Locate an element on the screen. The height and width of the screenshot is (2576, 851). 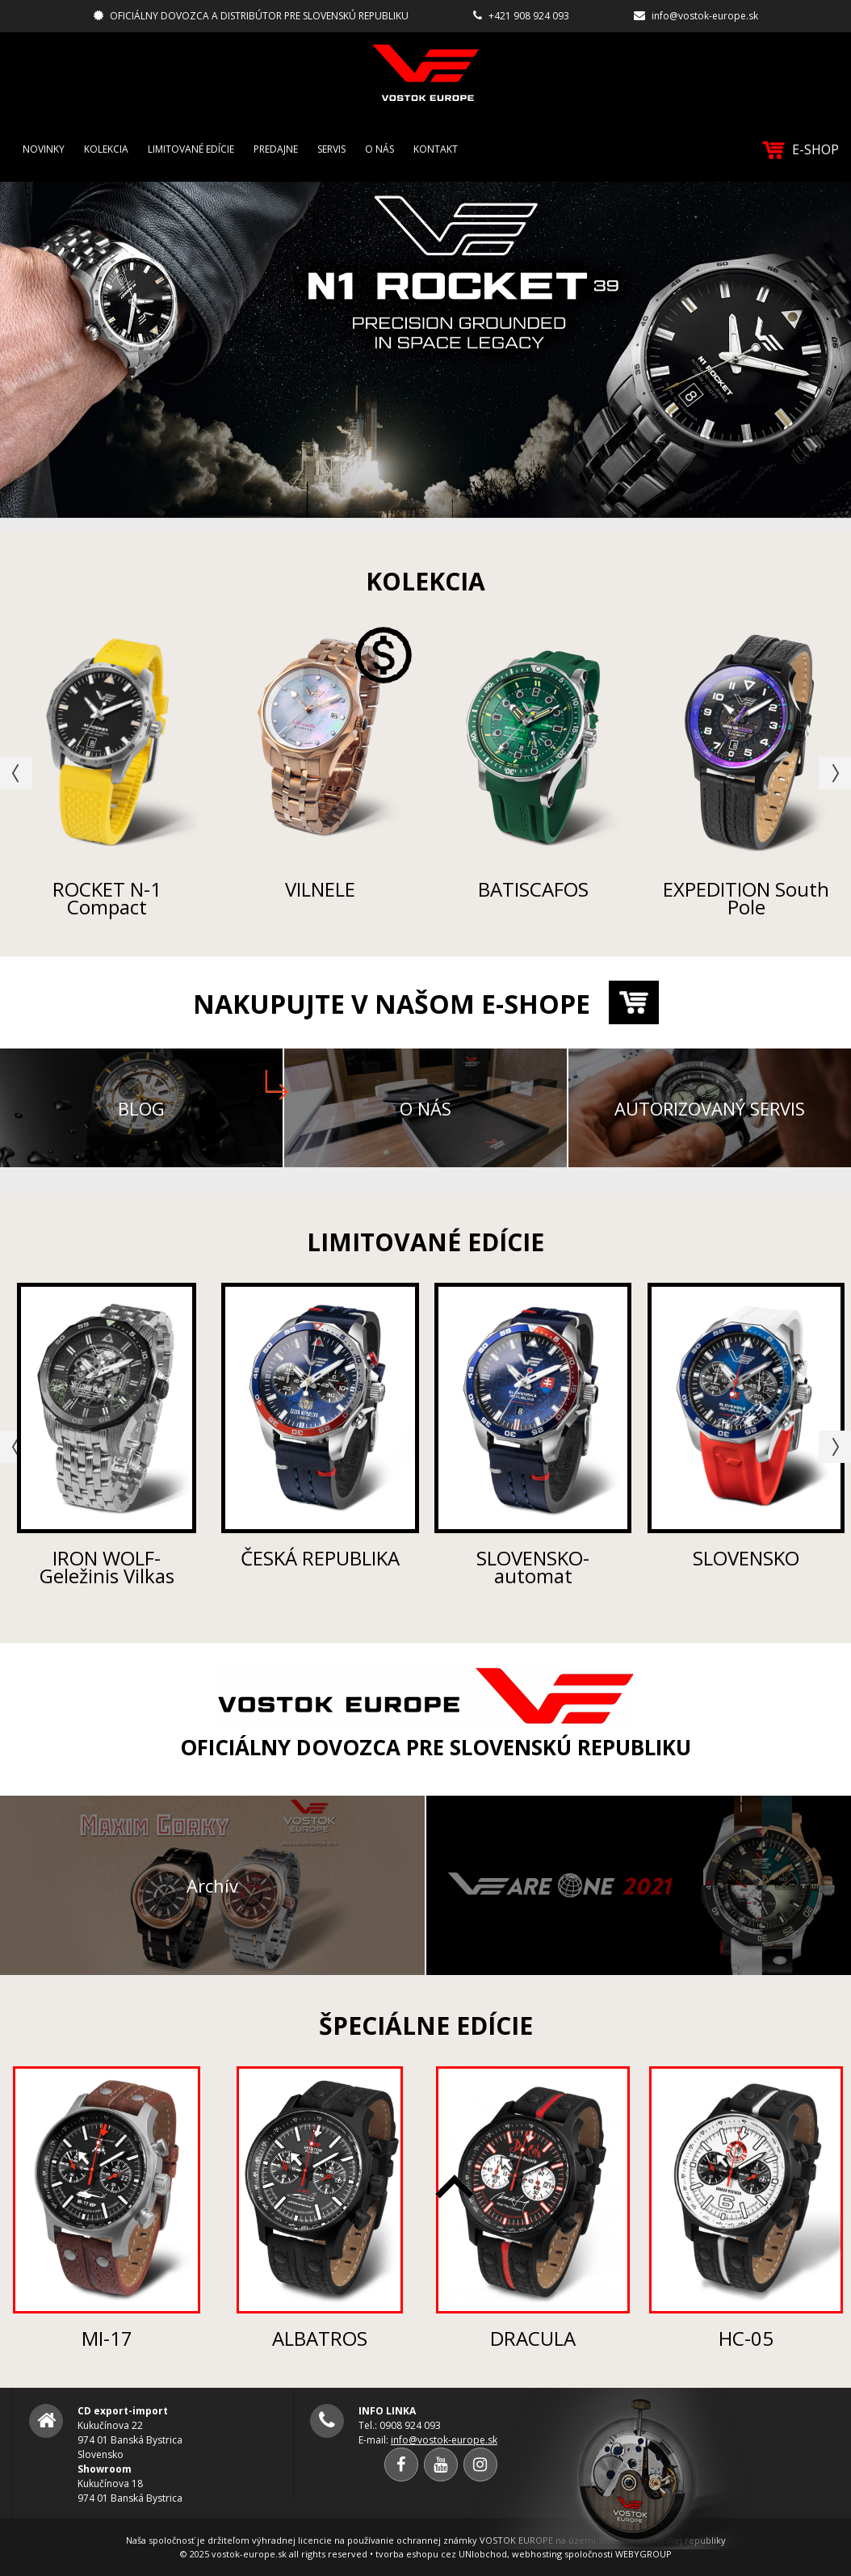
reply to a message or comment is located at coordinates (275, 1085).